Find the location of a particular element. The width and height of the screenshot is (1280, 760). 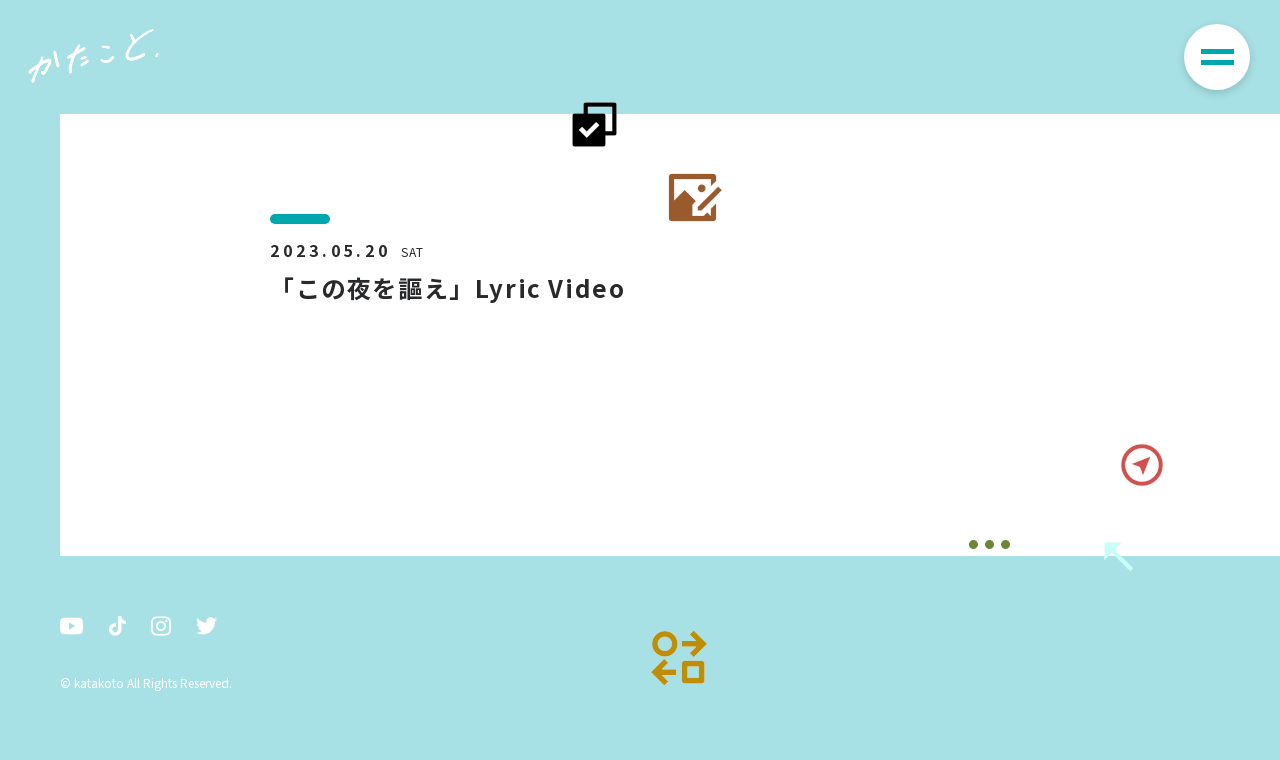

select multiple items at once is located at coordinates (594, 124).